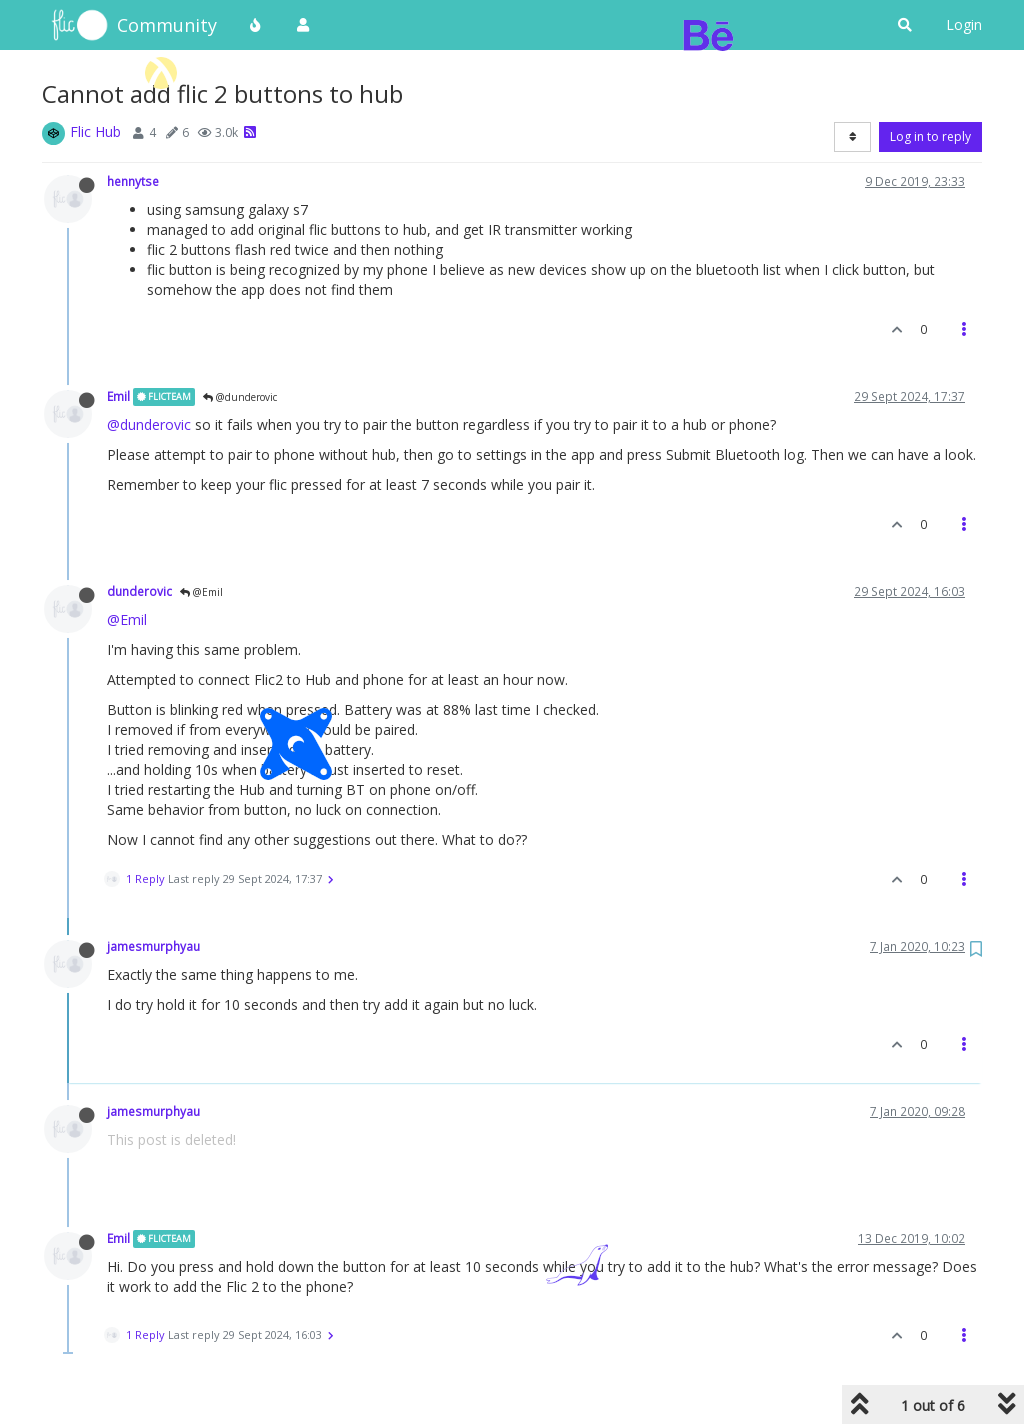  I want to click on dbt (data build tool) logo, so click(296, 744).